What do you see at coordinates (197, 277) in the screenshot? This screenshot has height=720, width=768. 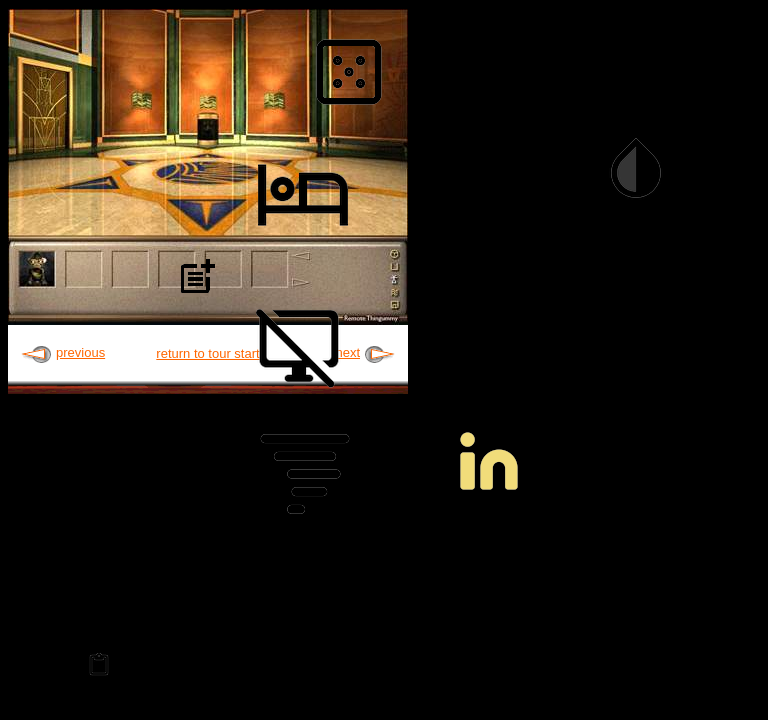 I see `create a new post or document` at bounding box center [197, 277].